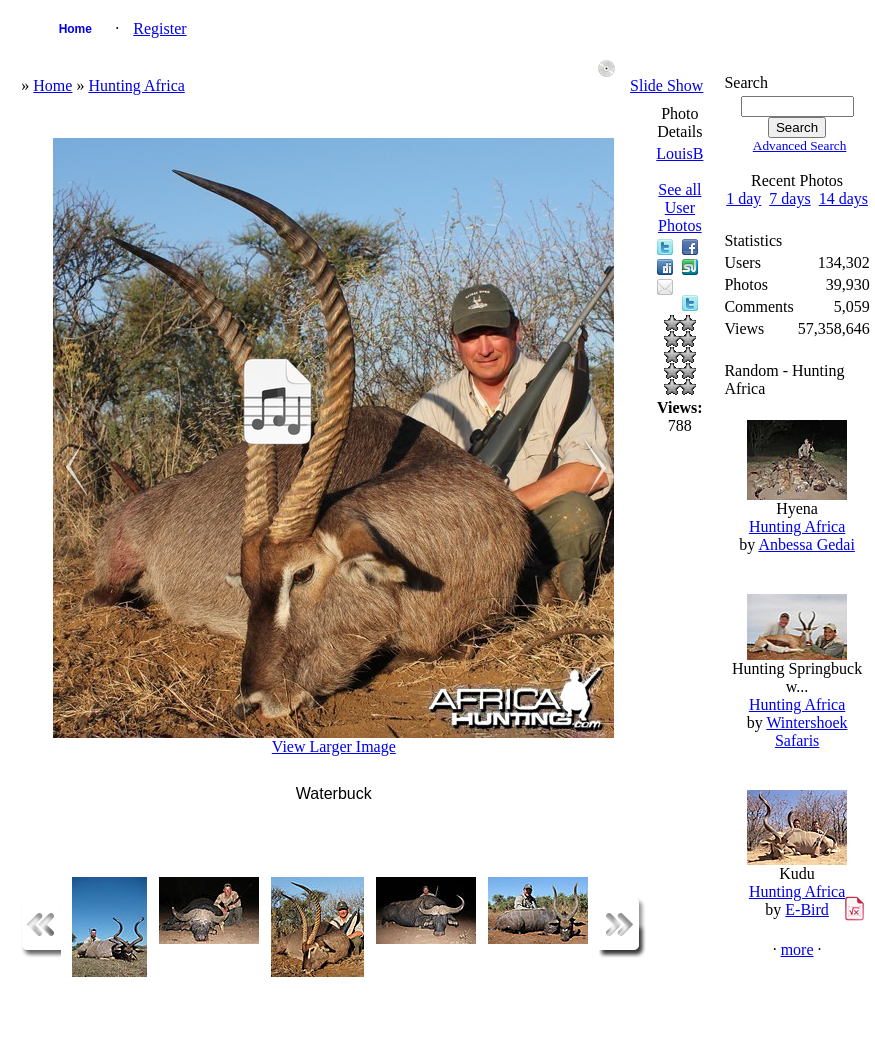 The width and height of the screenshot is (875, 1055). What do you see at coordinates (606, 68) in the screenshot?
I see `indicates a blank CD-R disc ready for burning` at bounding box center [606, 68].